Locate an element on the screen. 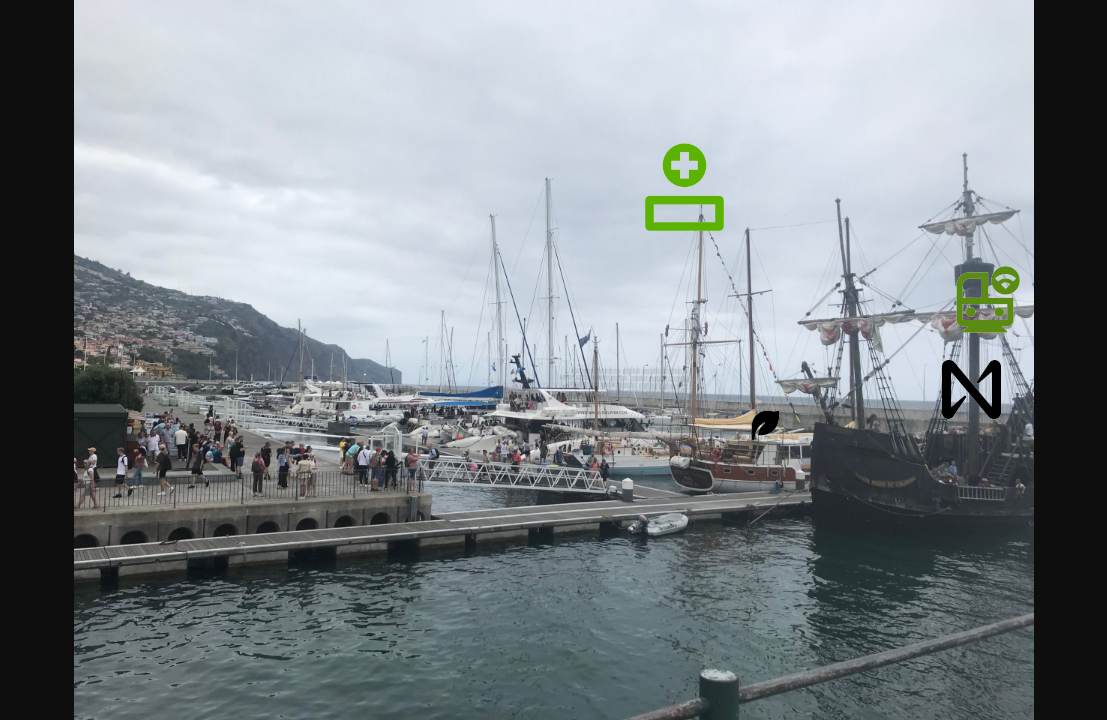  indicates eco-friendly or sustainable option is located at coordinates (765, 424).